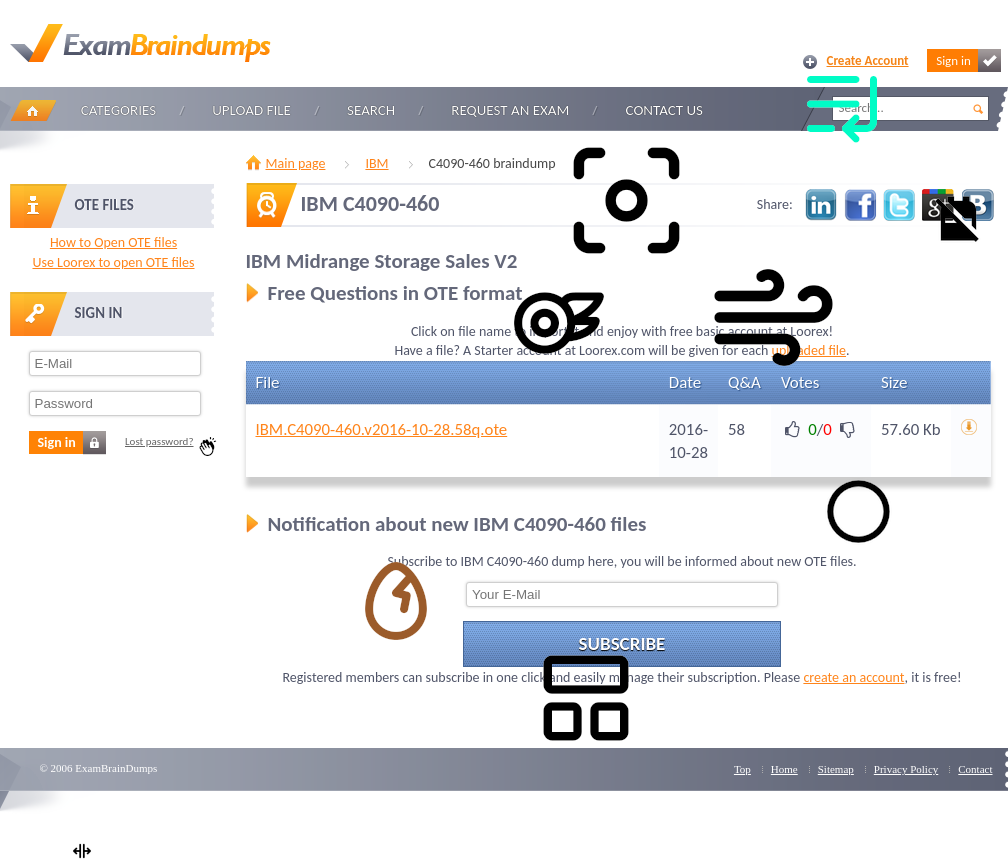 This screenshot has width=1008, height=861. What do you see at coordinates (207, 446) in the screenshot?
I see `applaud or react positively to content` at bounding box center [207, 446].